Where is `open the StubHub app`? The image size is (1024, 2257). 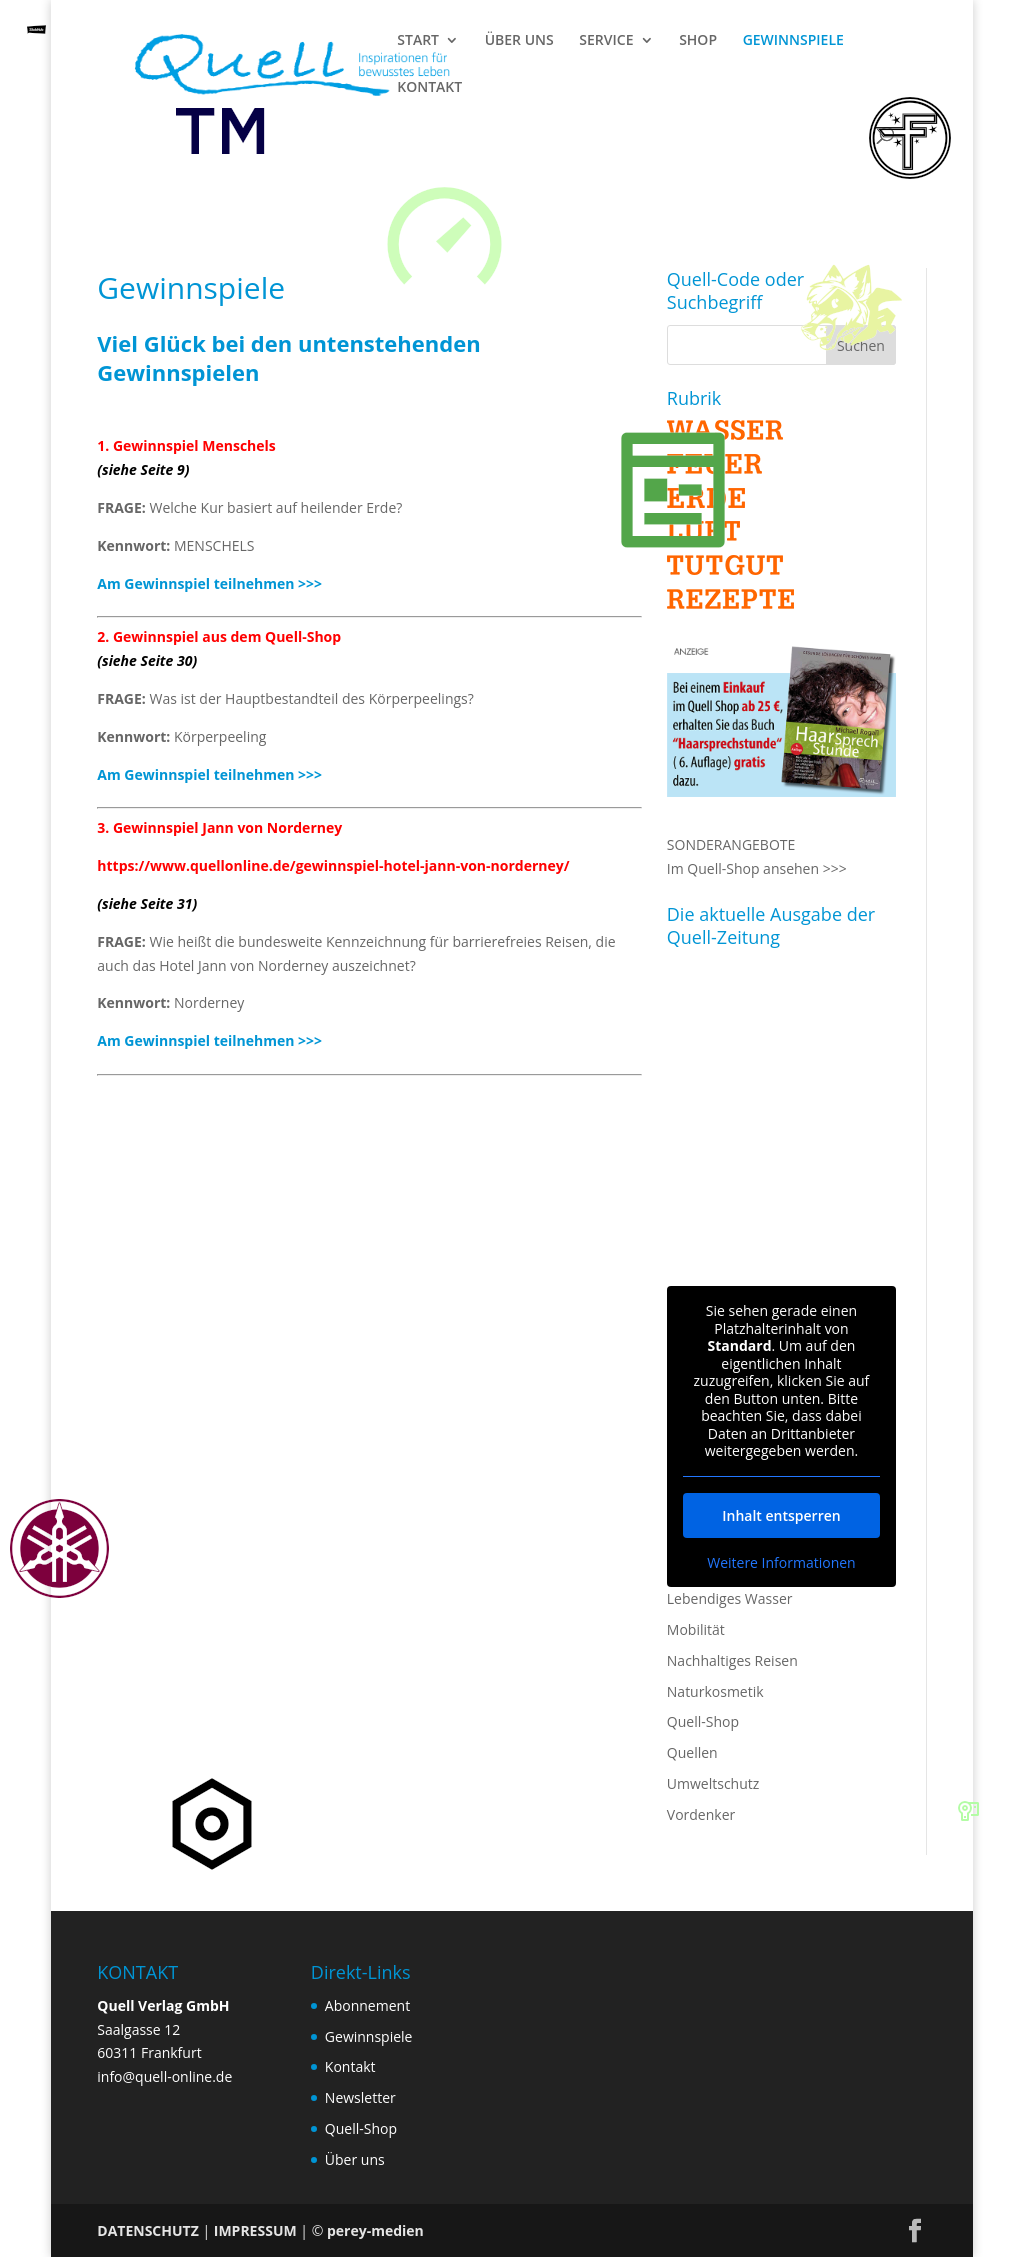
open the StubHub app is located at coordinates (36, 29).